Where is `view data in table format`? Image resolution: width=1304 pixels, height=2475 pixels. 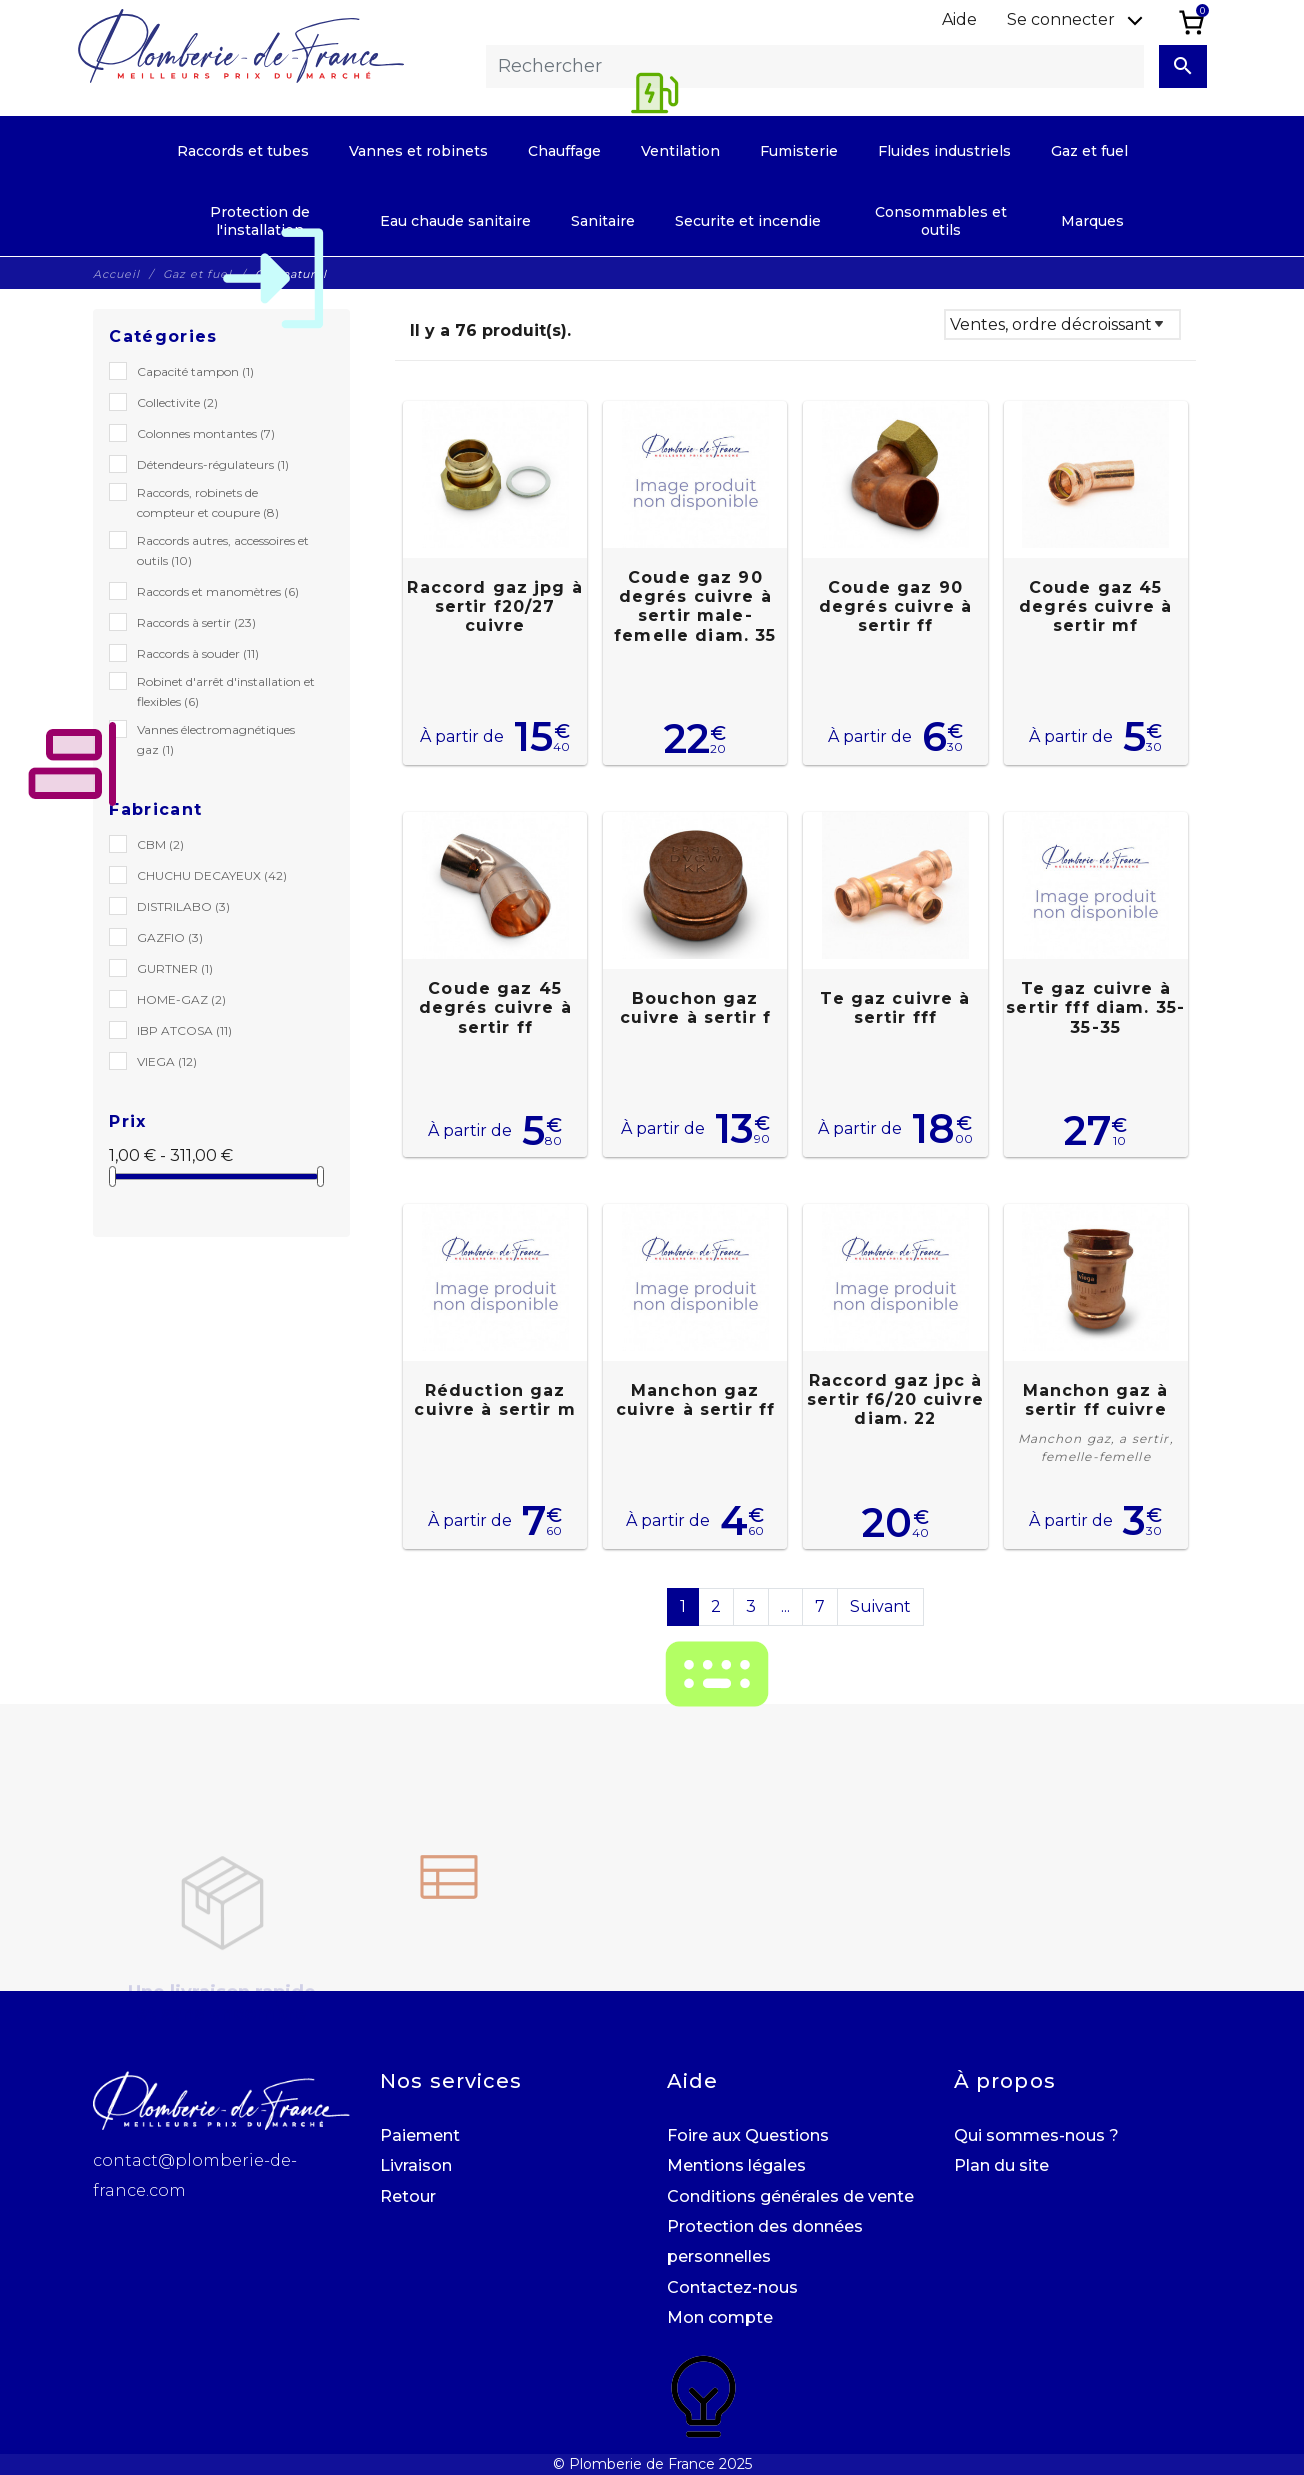
view data in table format is located at coordinates (449, 1877).